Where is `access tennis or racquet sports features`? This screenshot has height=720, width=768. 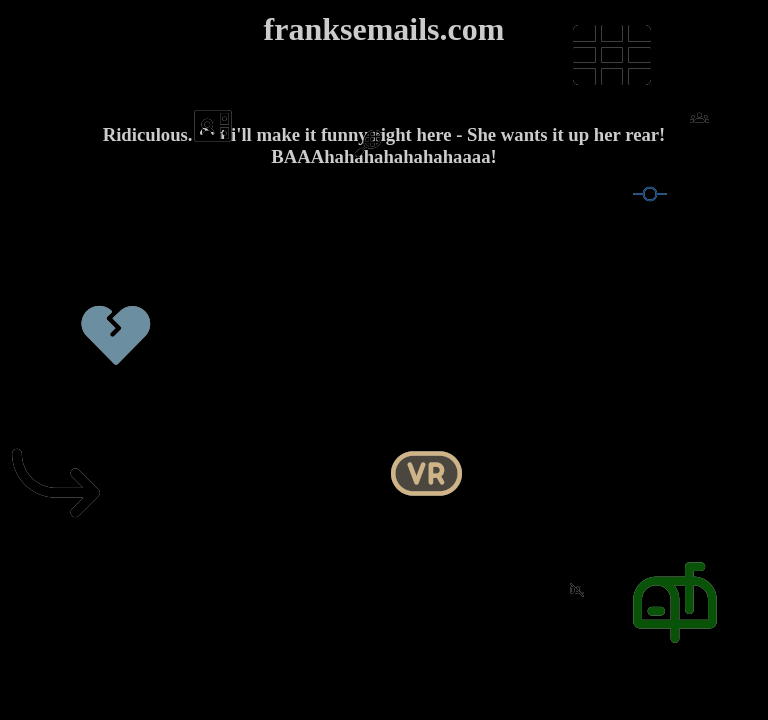
access tennis or racquet sports features is located at coordinates (368, 144).